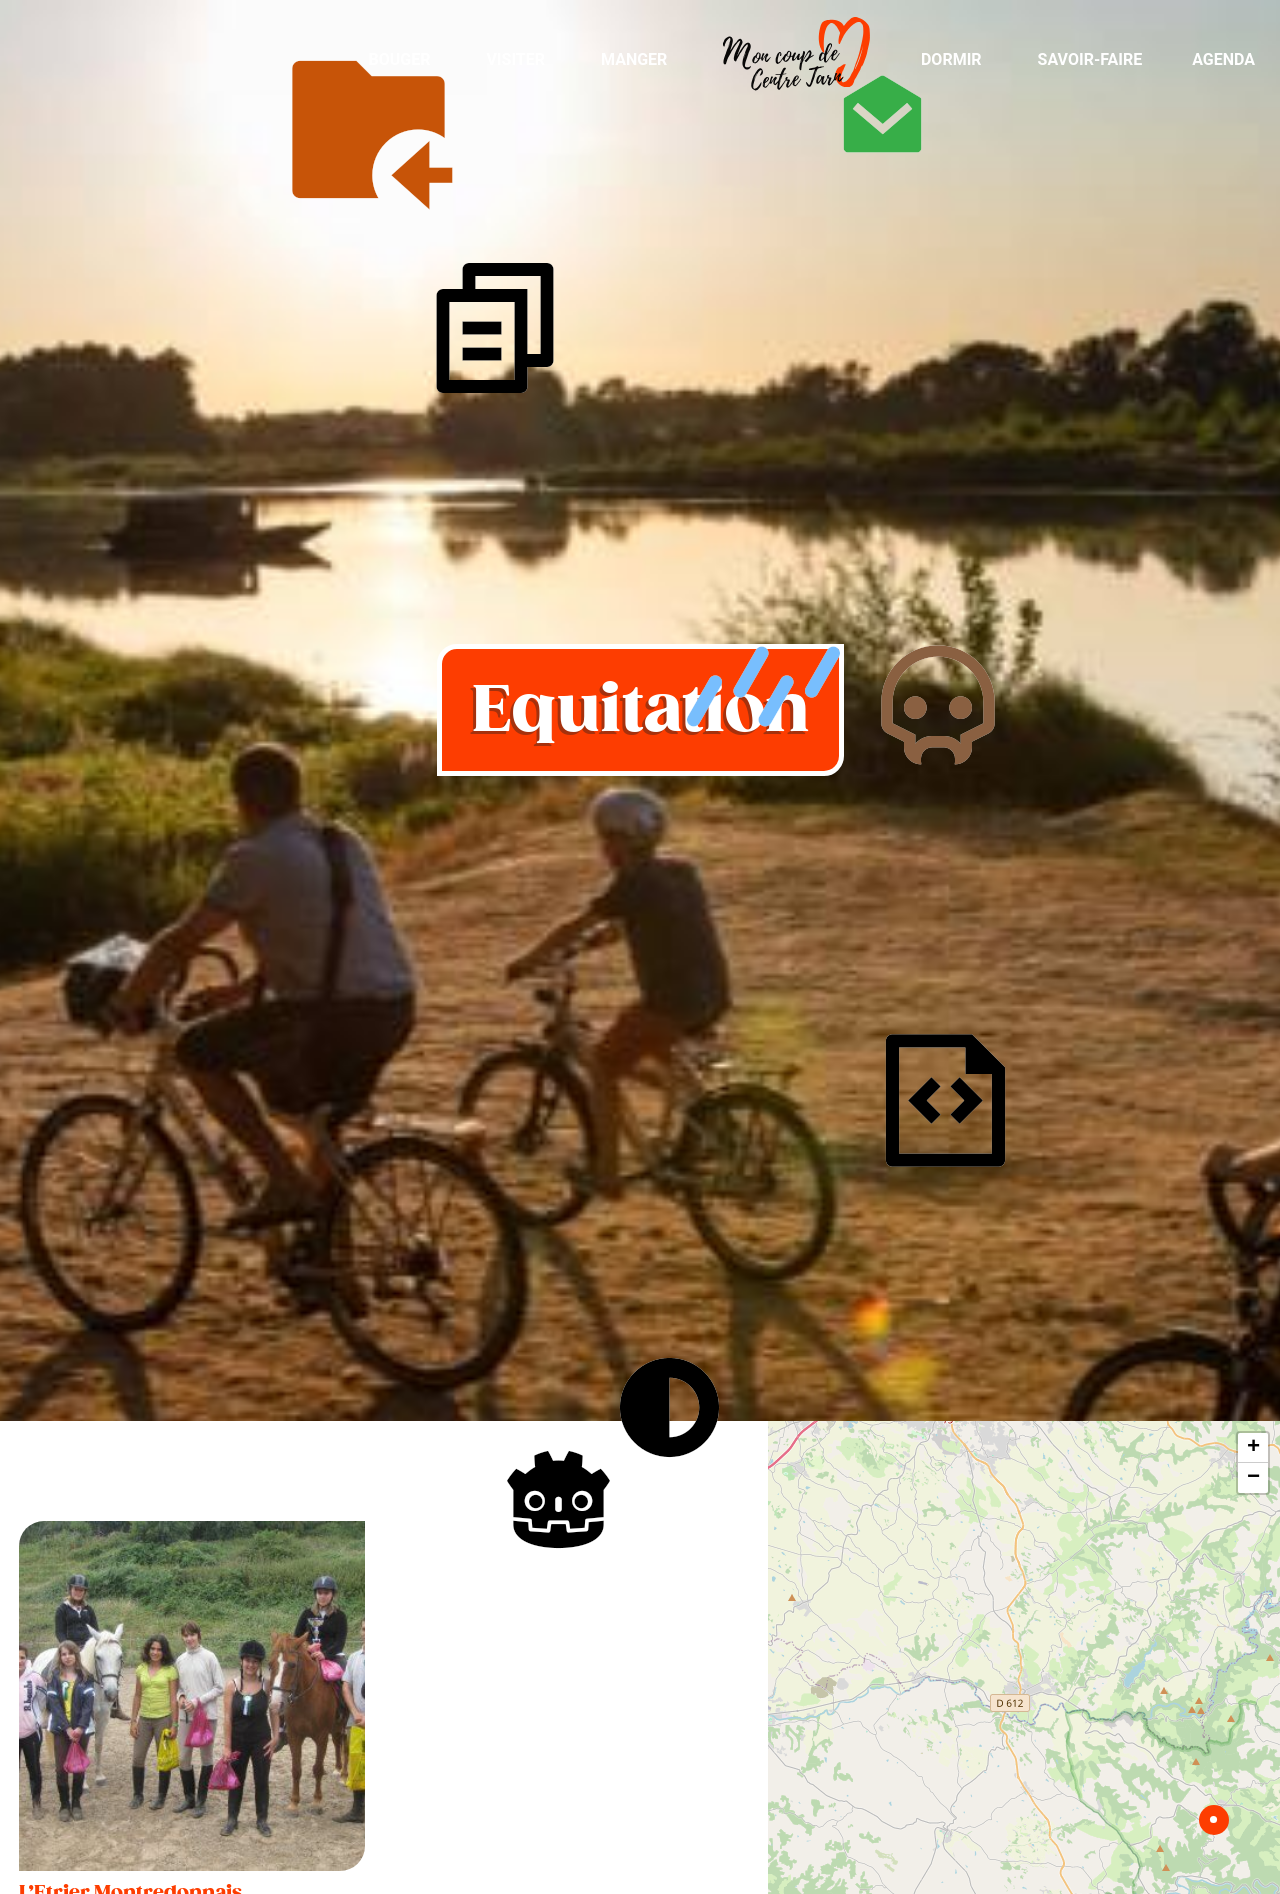  I want to click on indicates dangerous or hazardous content, so click(938, 702).